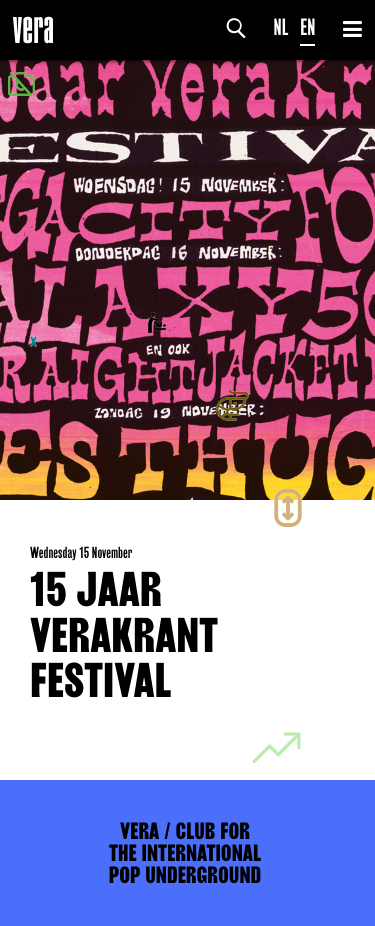 This screenshot has height=926, width=375. What do you see at coordinates (33, 341) in the screenshot?
I see `close or dismiss a dialog` at bounding box center [33, 341].